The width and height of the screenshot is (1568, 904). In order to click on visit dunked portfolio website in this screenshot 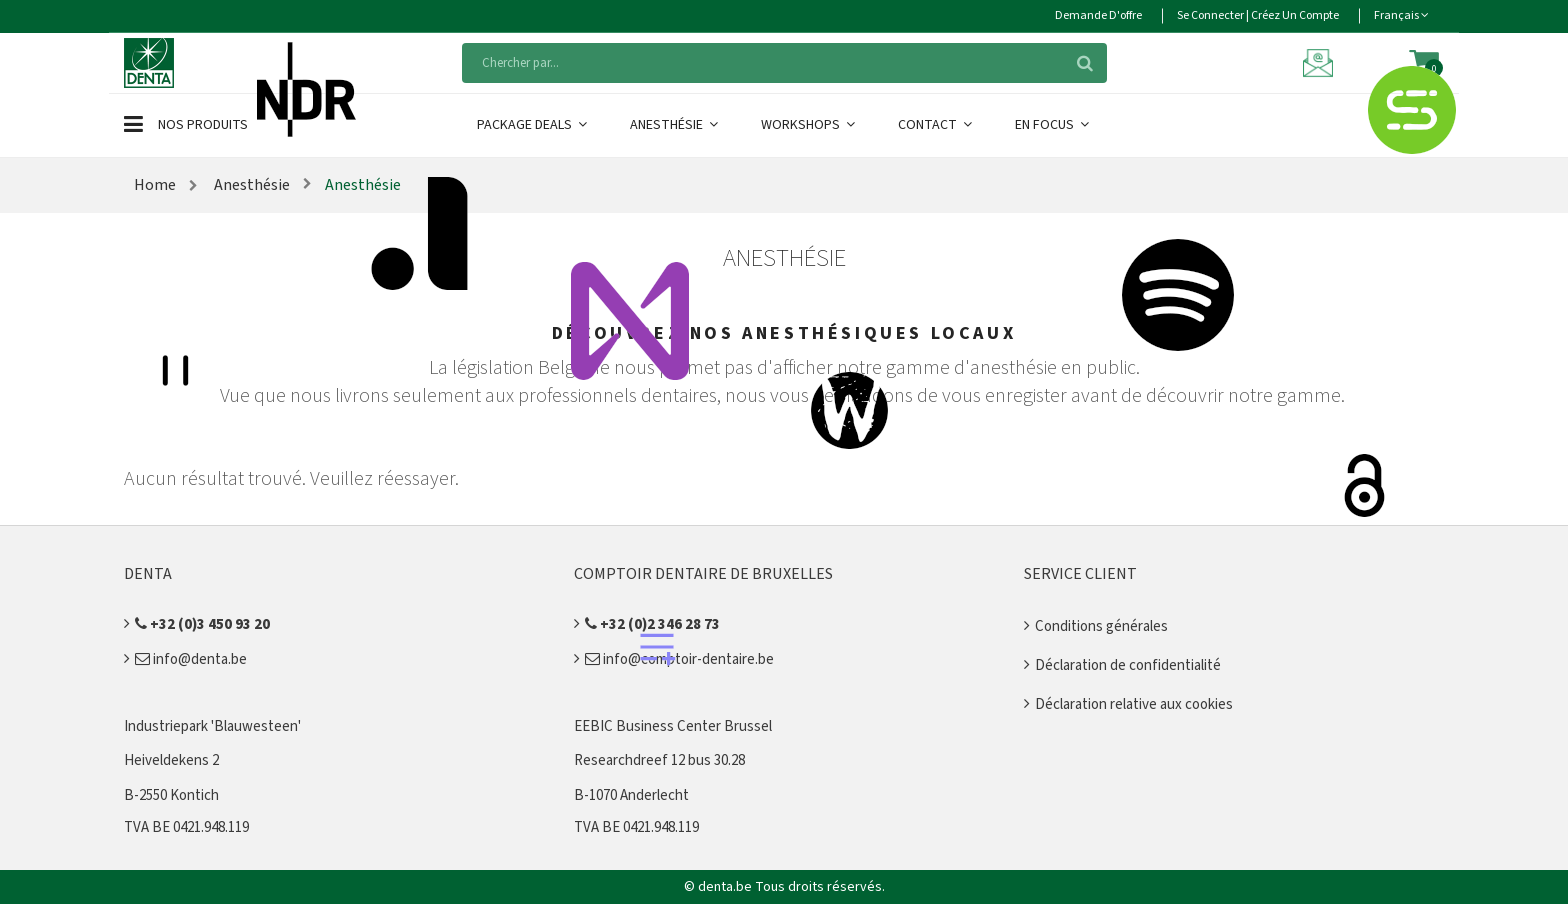, I will do `click(419, 233)`.